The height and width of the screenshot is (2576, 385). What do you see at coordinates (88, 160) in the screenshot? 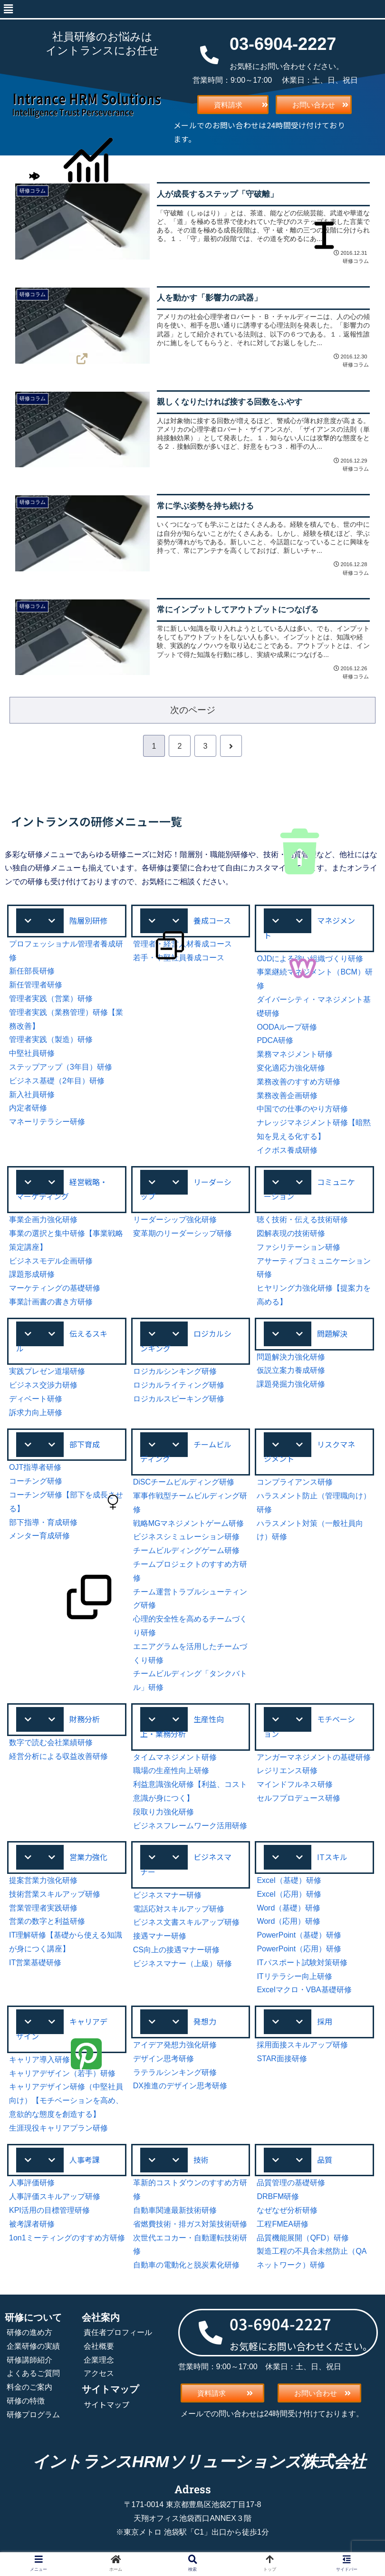
I see `view analytics and performance trends` at bounding box center [88, 160].